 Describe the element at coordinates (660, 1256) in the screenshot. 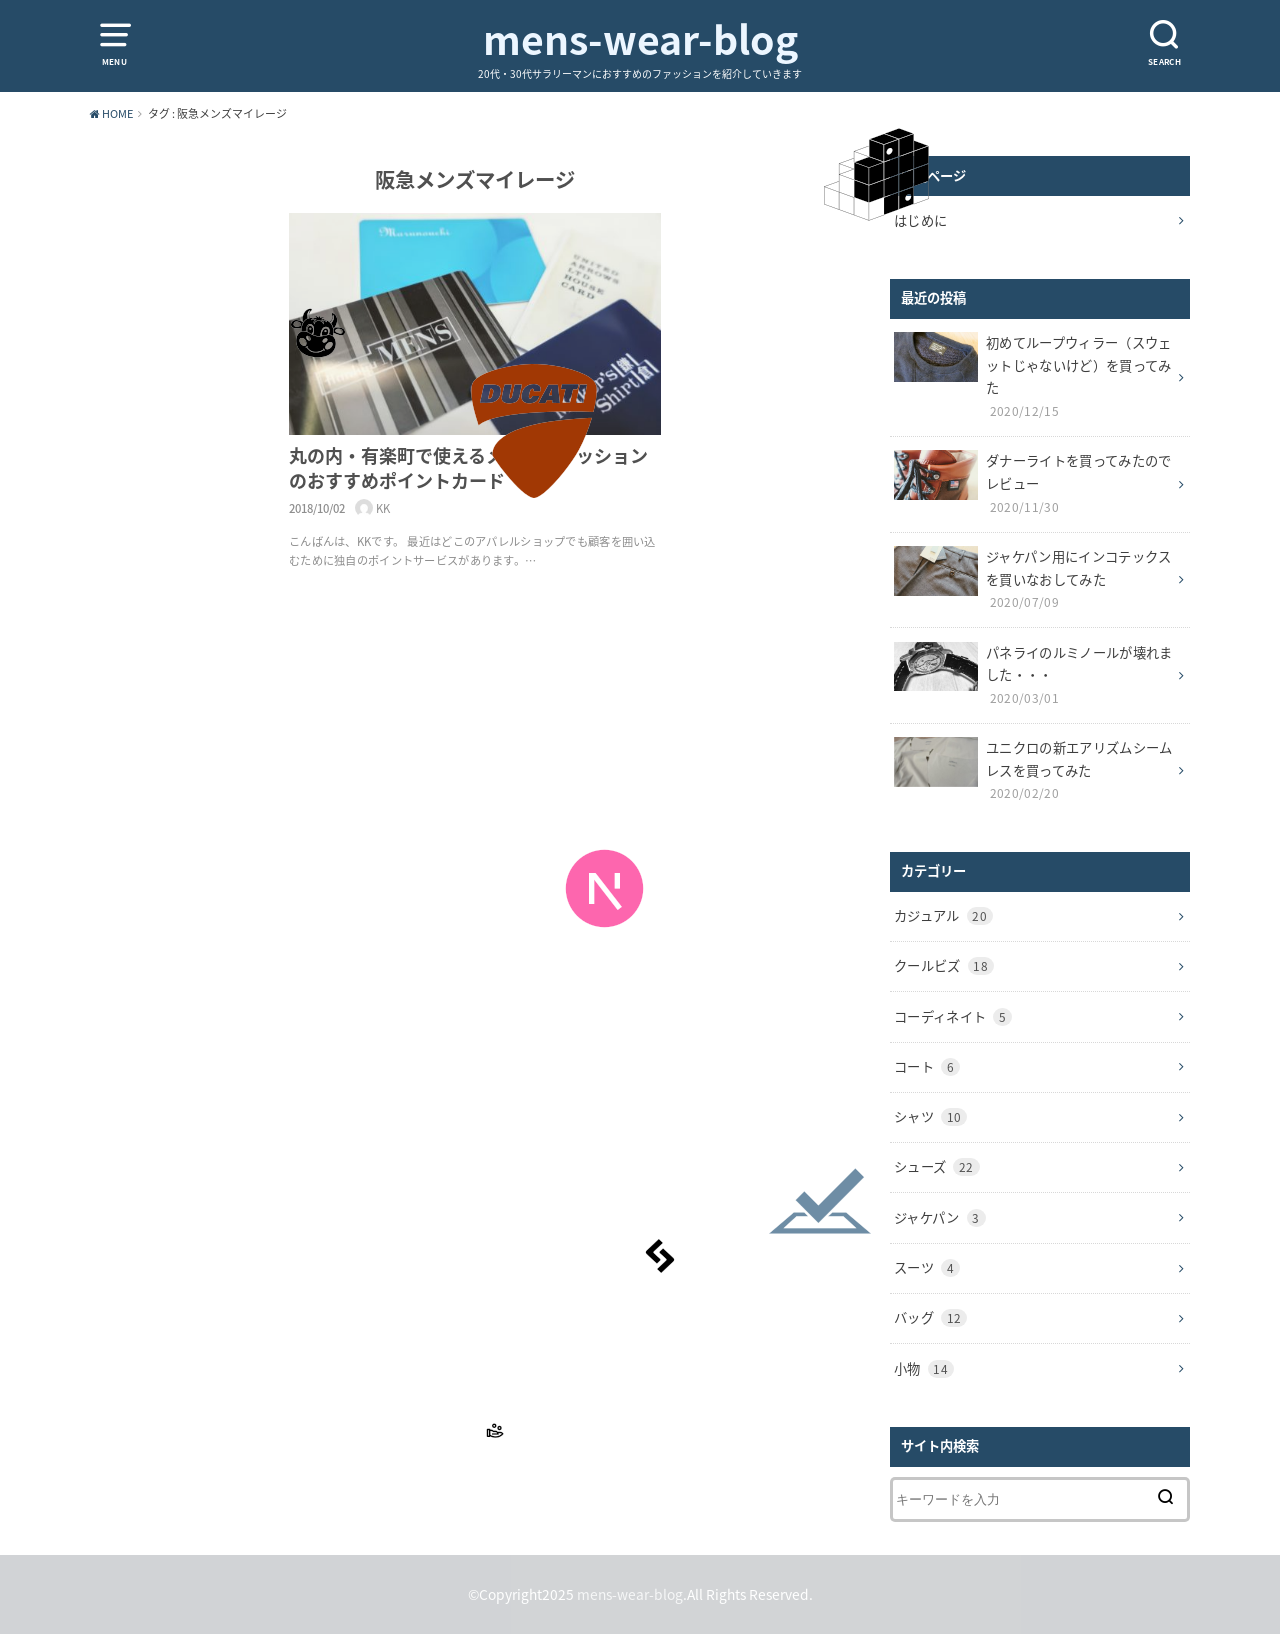

I see `visit sitepoint website or resources` at that location.